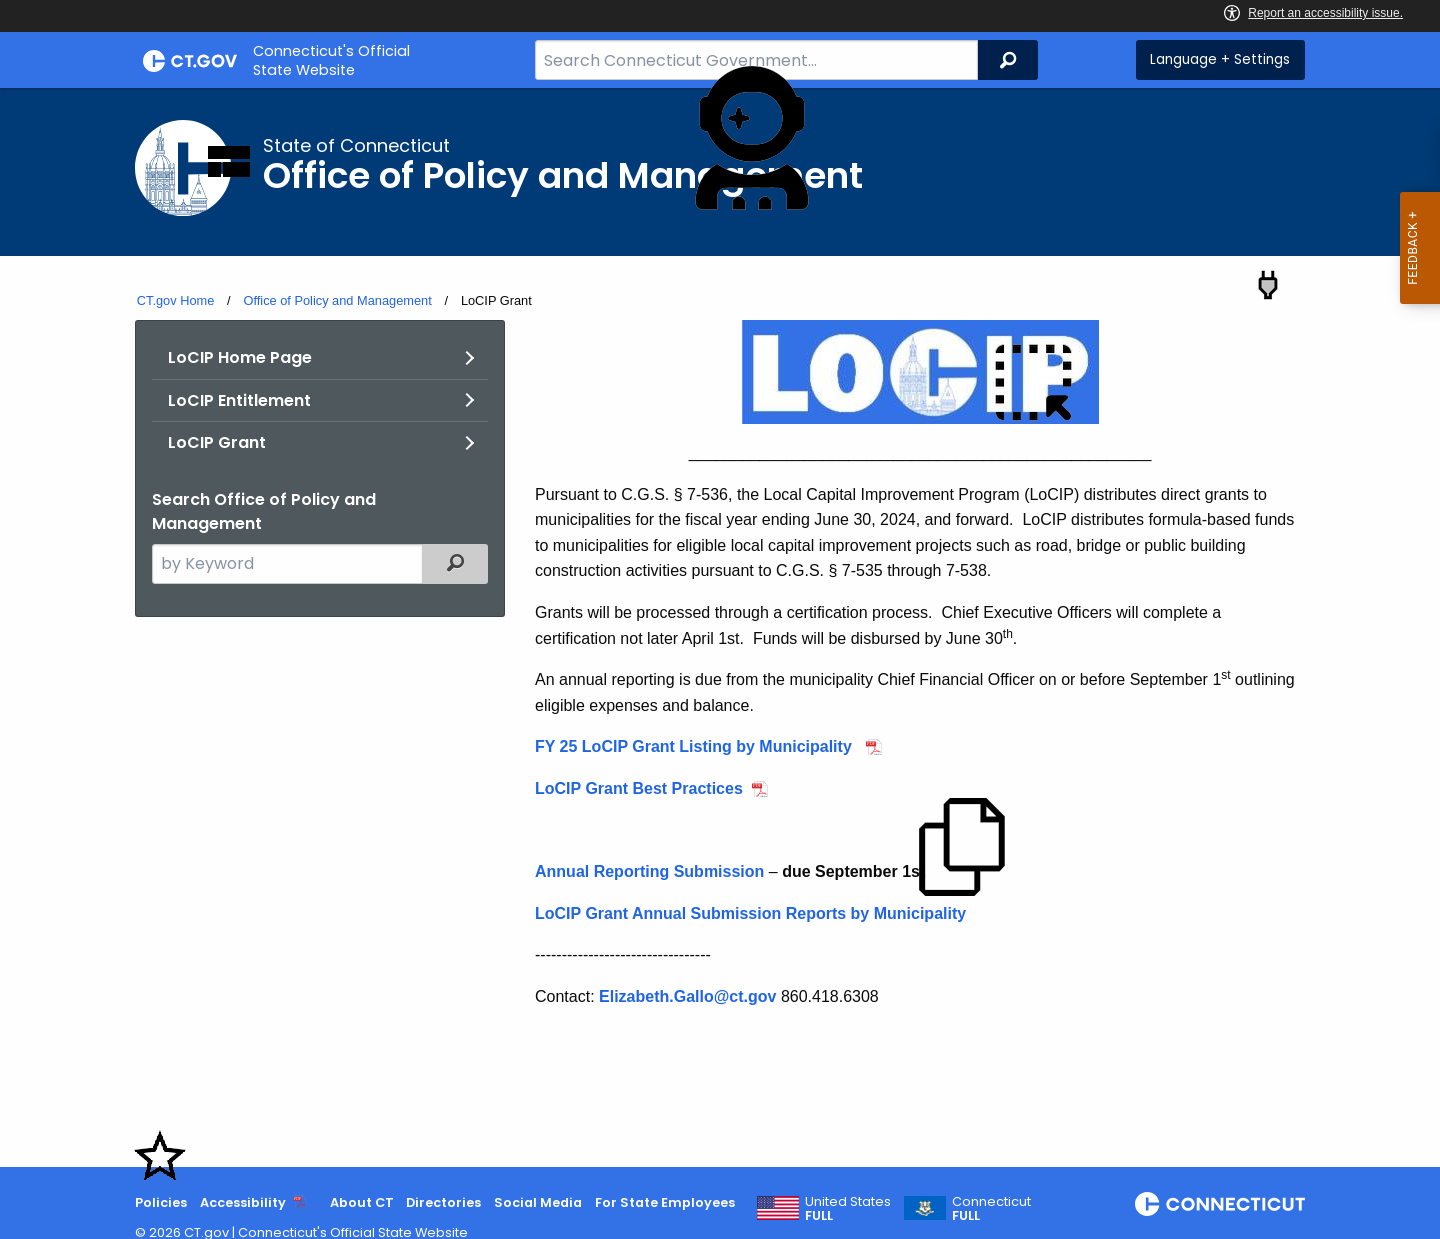 The height and width of the screenshot is (1239, 1440). Describe the element at coordinates (1268, 285) in the screenshot. I see `indicates device is charging or connected to power` at that location.